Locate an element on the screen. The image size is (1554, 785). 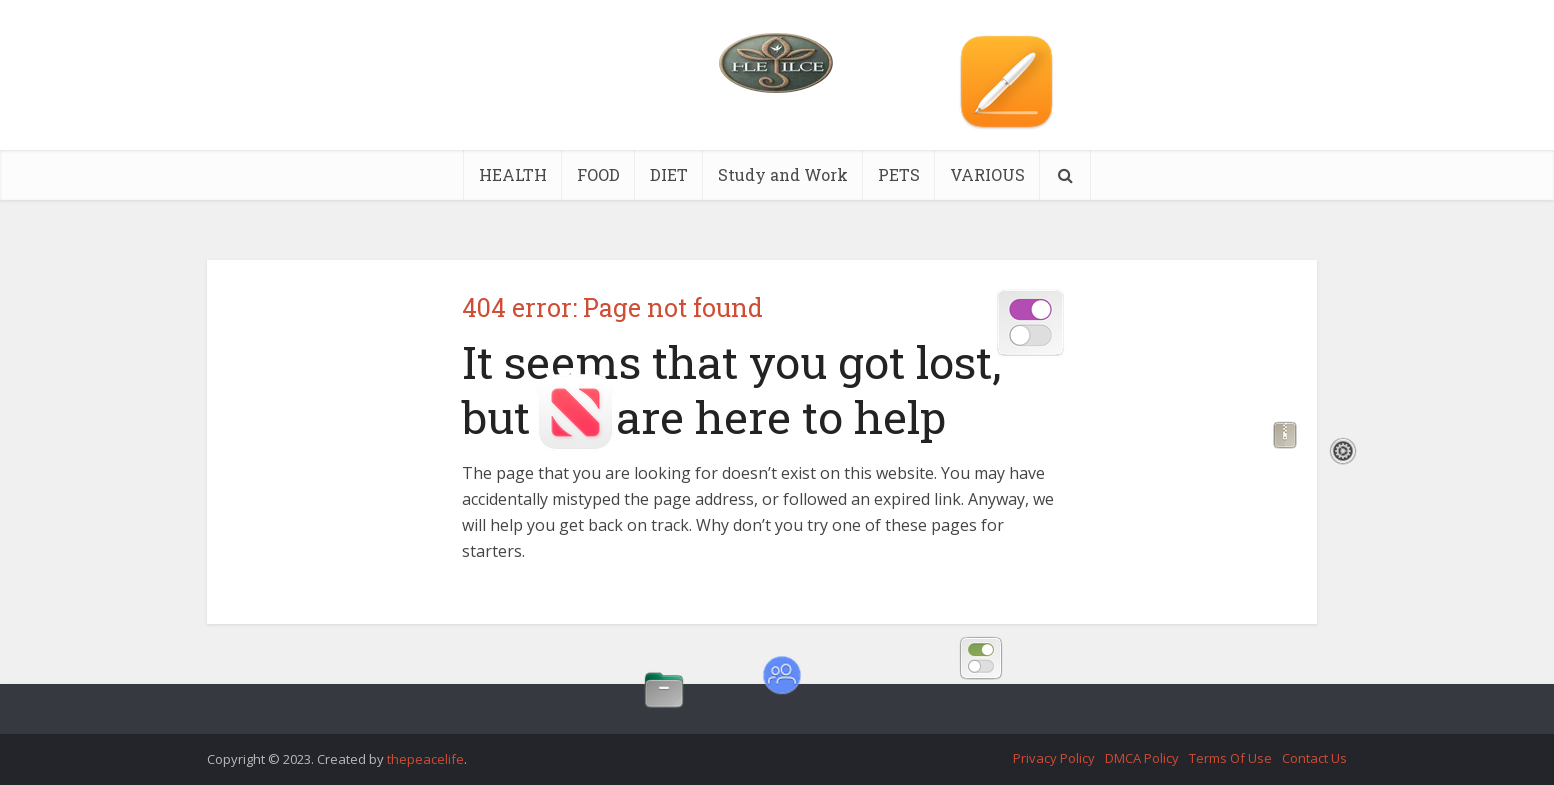
open the file manager application is located at coordinates (664, 690).